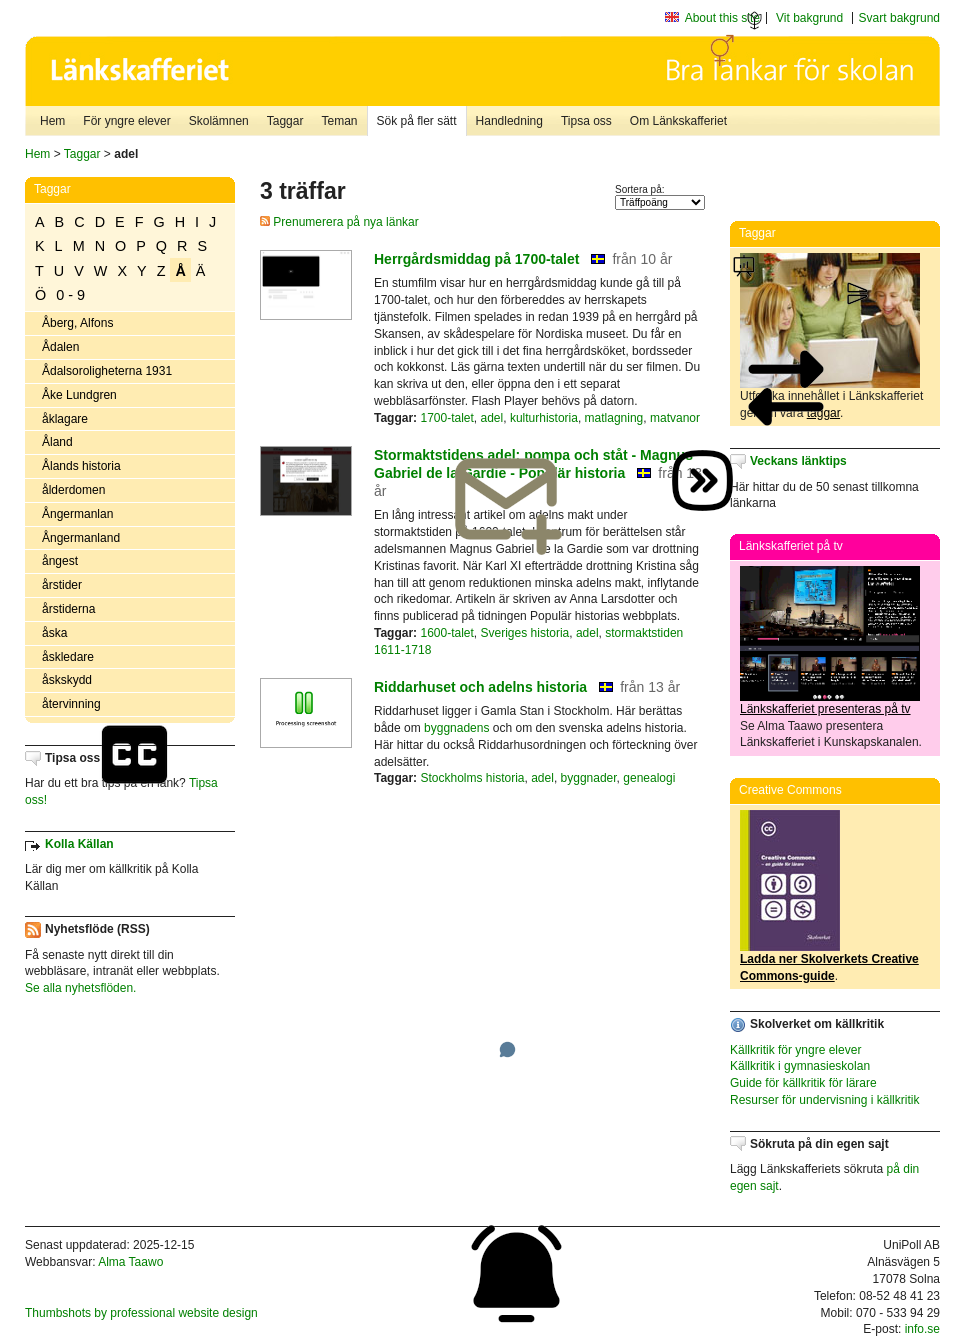  What do you see at coordinates (516, 1275) in the screenshot?
I see `indicates active notifications or alerts` at bounding box center [516, 1275].